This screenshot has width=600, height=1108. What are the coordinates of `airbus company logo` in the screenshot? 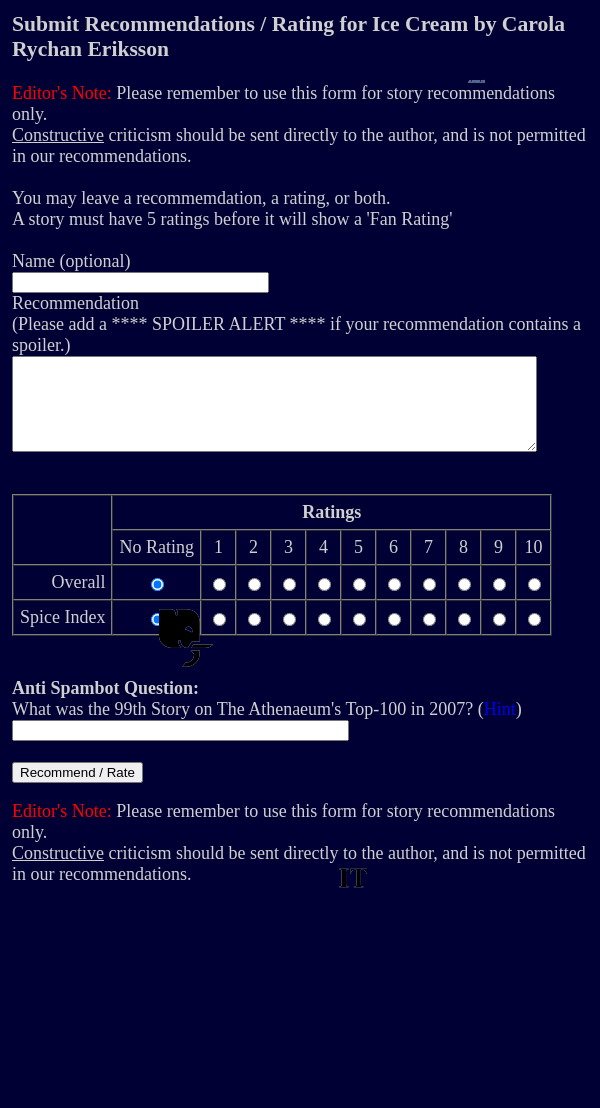 It's located at (476, 81).